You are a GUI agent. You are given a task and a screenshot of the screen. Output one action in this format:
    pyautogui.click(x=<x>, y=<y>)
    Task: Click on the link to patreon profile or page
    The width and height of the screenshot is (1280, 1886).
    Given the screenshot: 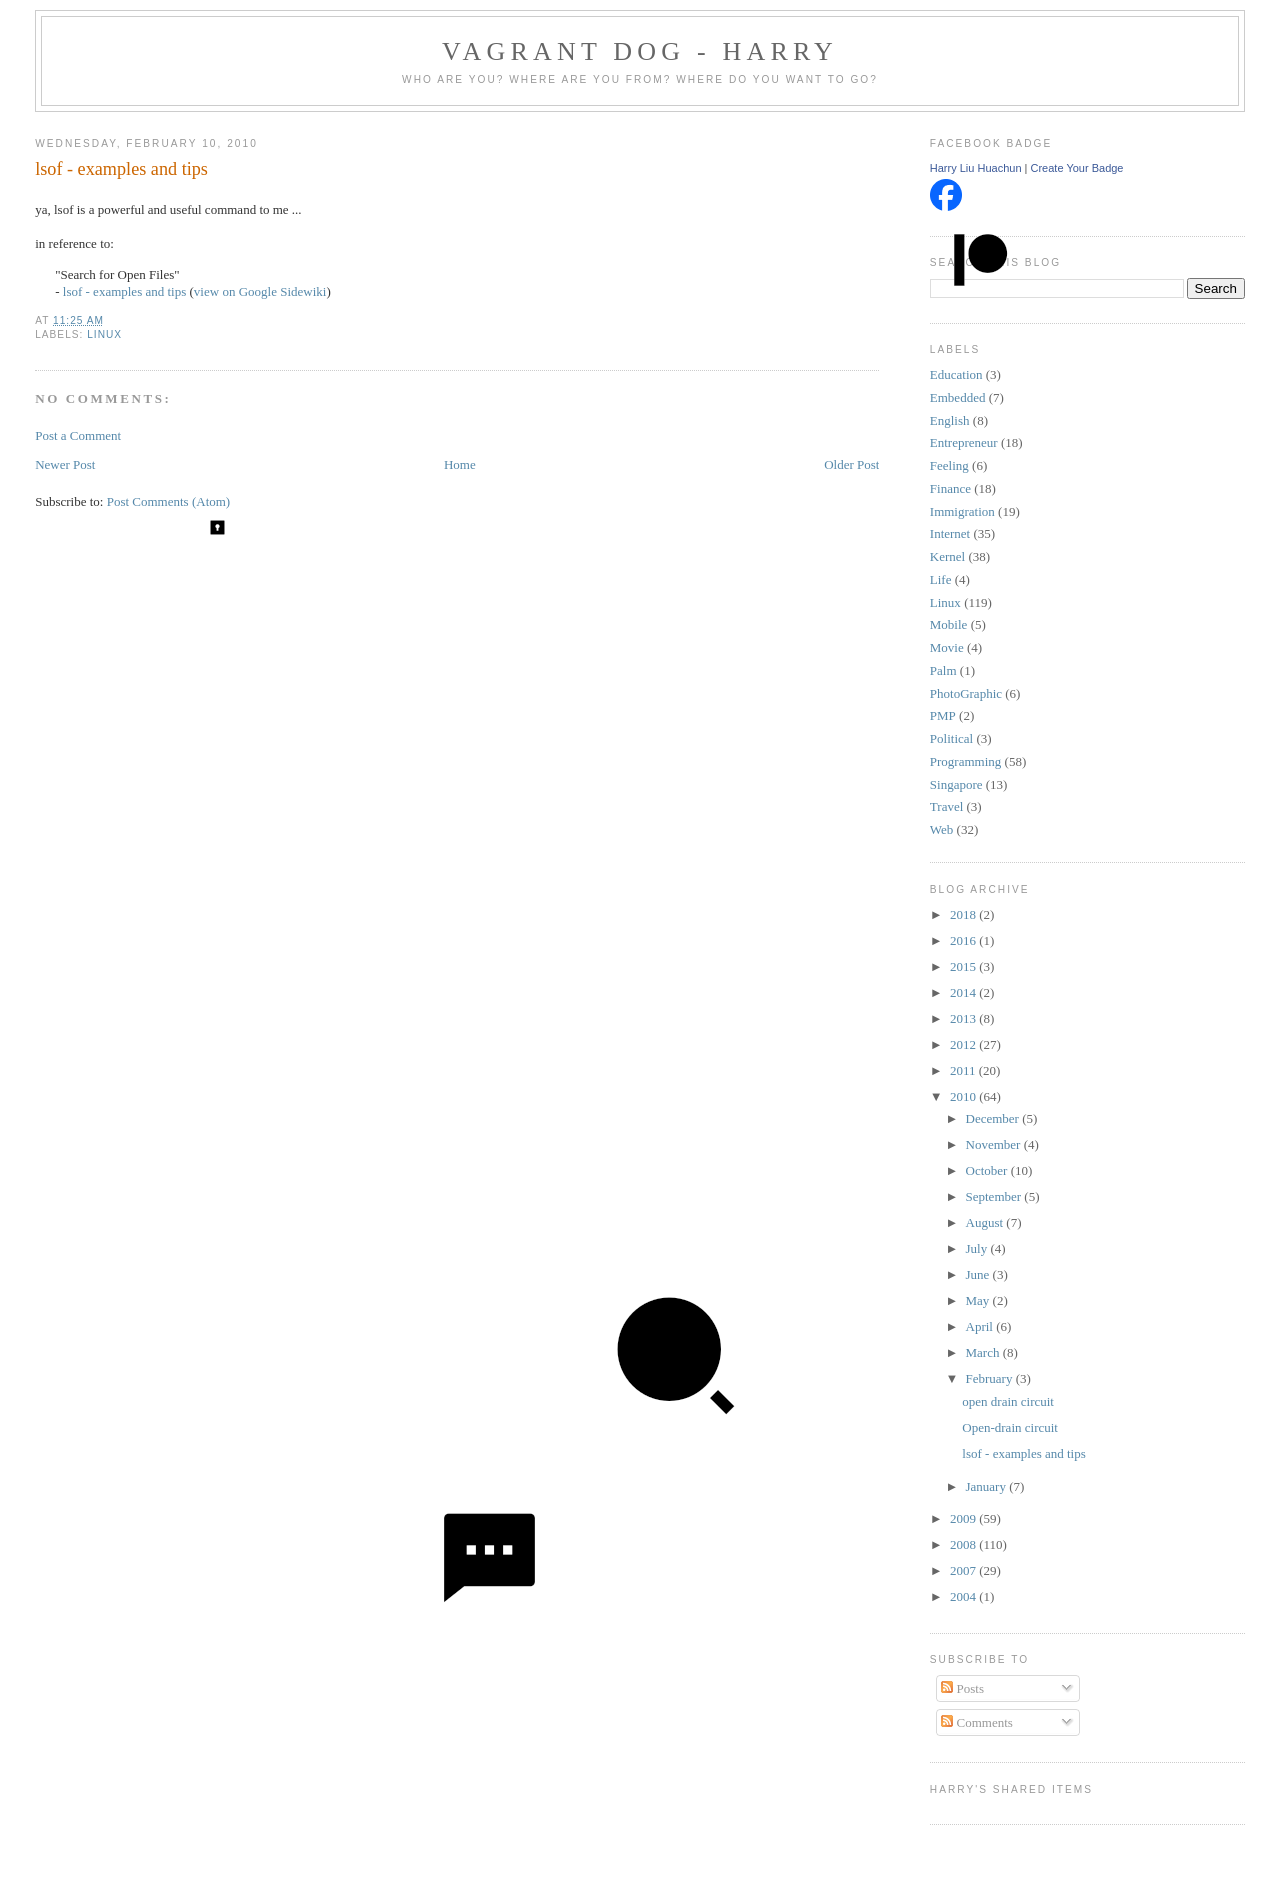 What is the action you would take?
    pyautogui.click(x=980, y=260)
    